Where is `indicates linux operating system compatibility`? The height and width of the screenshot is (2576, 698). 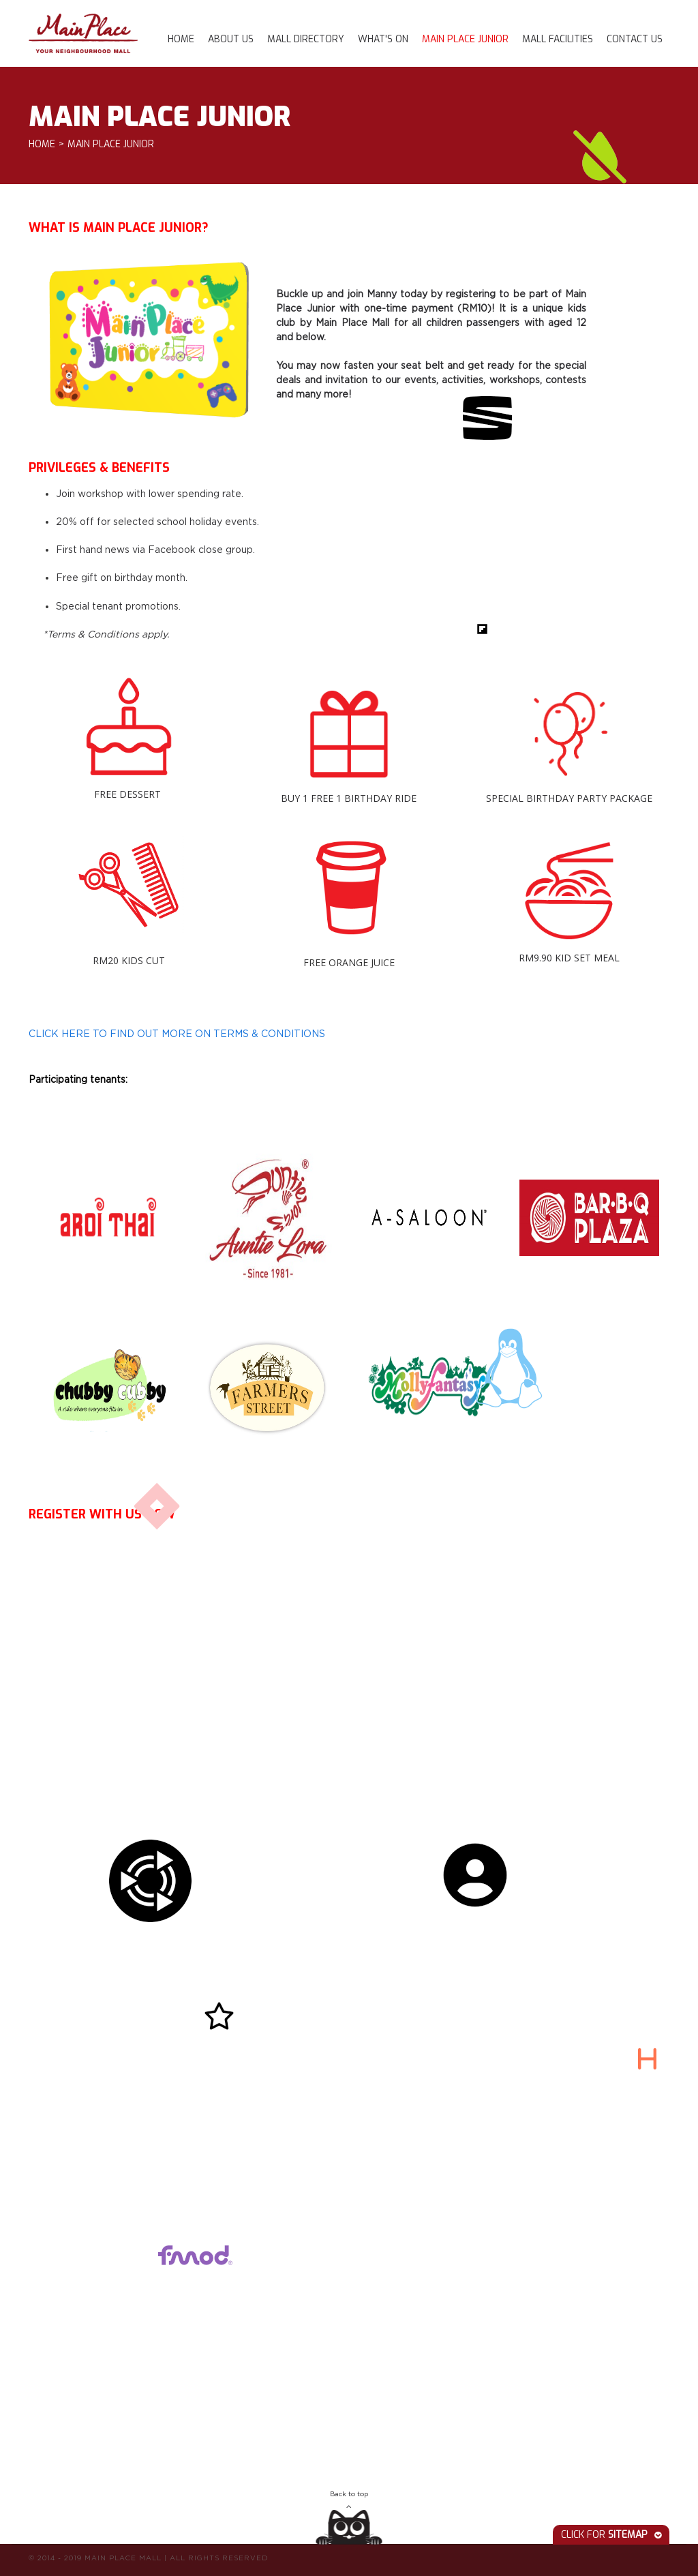 indicates linux operating system compatibility is located at coordinates (509, 1368).